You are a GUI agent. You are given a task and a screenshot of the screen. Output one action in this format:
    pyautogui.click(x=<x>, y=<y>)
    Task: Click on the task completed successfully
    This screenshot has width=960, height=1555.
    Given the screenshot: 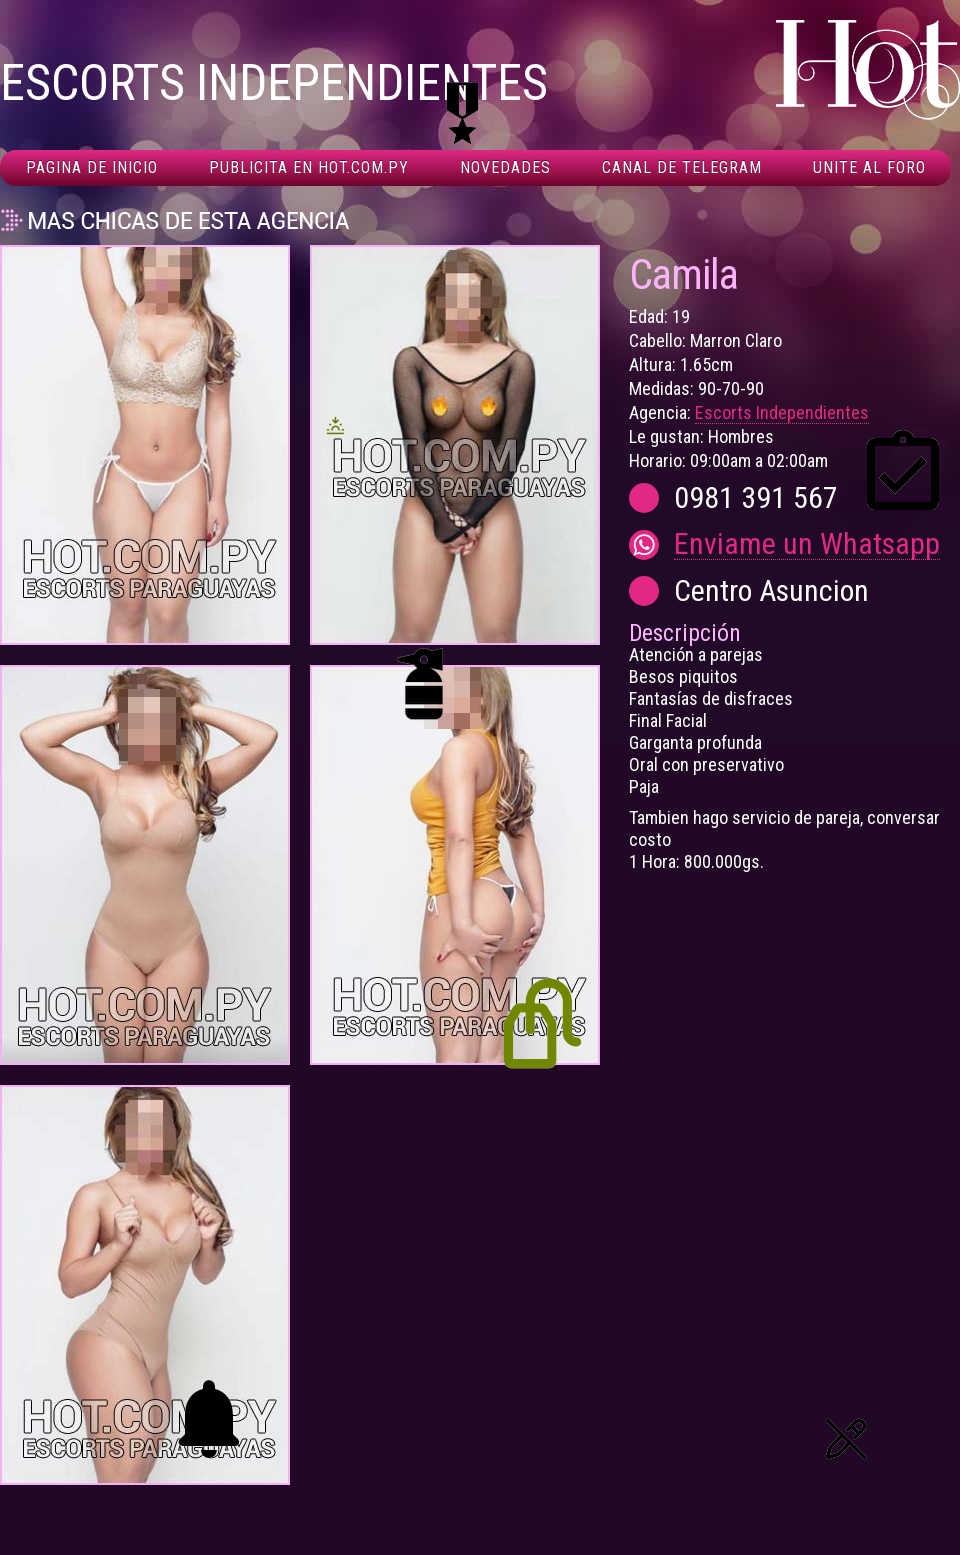 What is the action you would take?
    pyautogui.click(x=903, y=474)
    